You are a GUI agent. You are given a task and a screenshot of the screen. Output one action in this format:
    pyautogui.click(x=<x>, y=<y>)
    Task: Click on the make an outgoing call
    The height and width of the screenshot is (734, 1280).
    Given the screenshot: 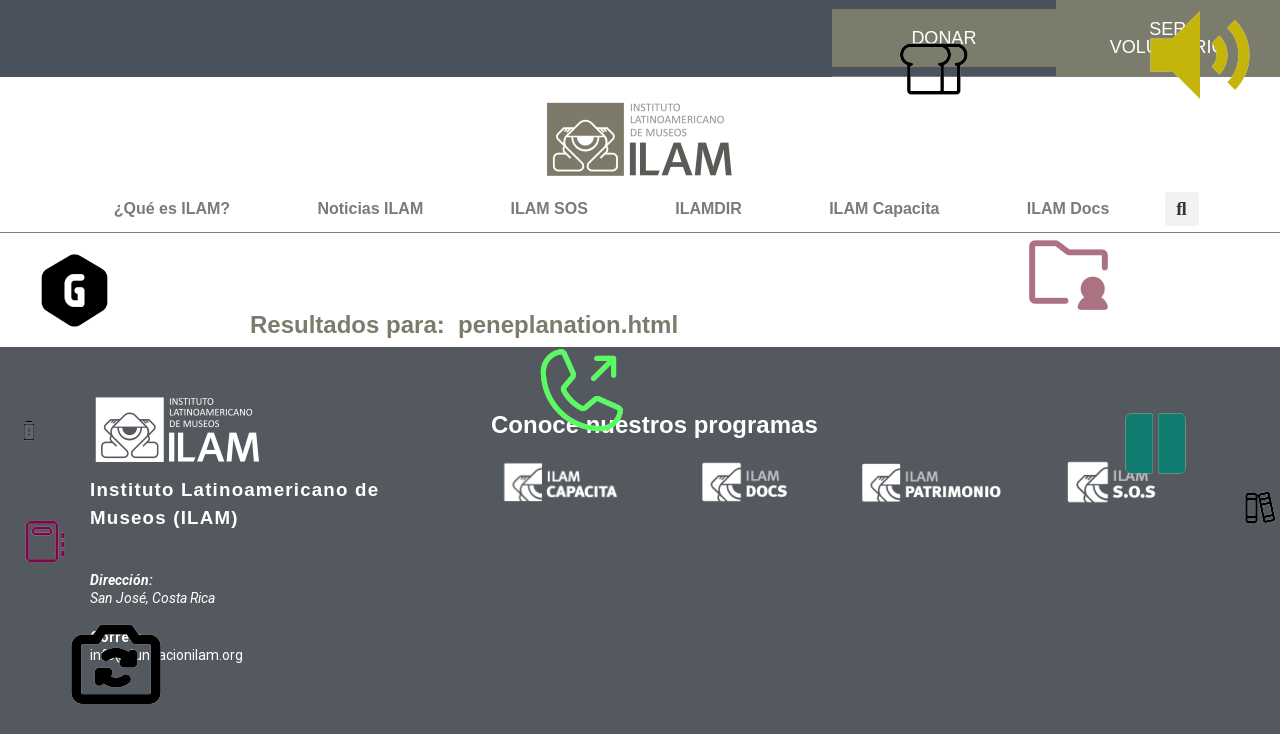 What is the action you would take?
    pyautogui.click(x=583, y=388)
    